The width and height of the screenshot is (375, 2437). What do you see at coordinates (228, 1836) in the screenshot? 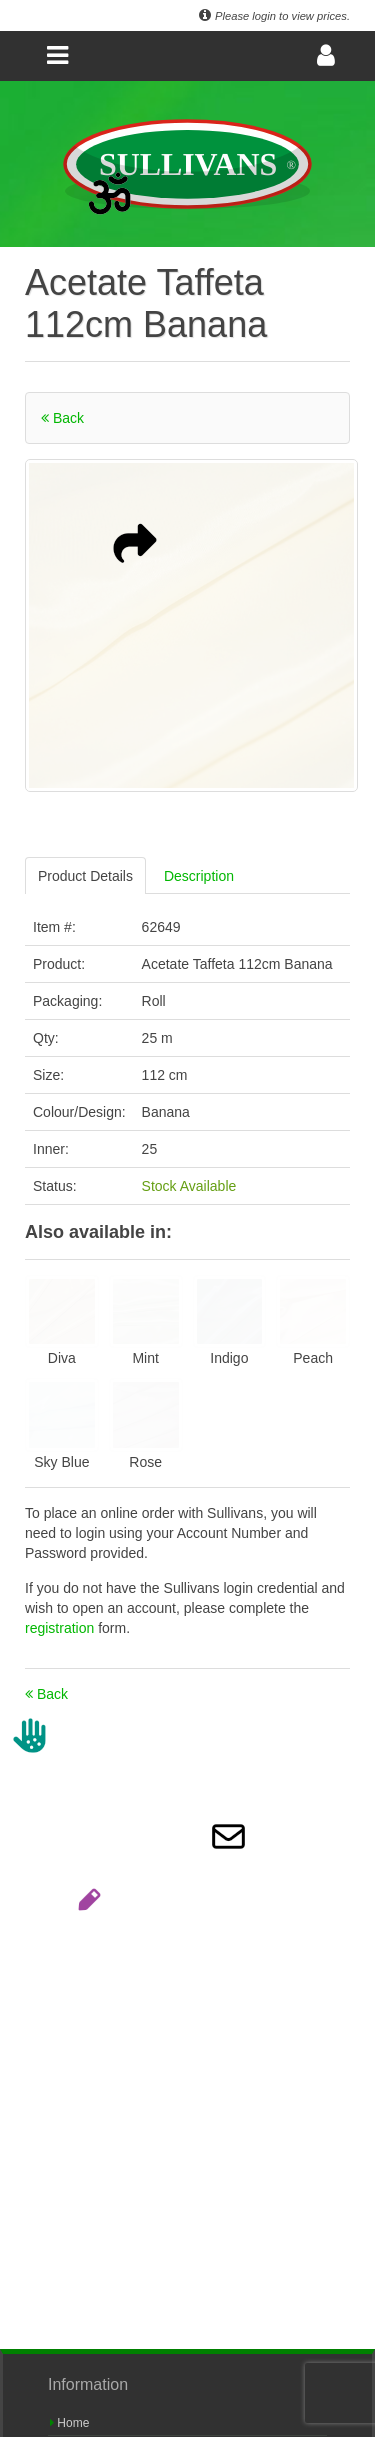
I see `open your inbox or email messages` at bounding box center [228, 1836].